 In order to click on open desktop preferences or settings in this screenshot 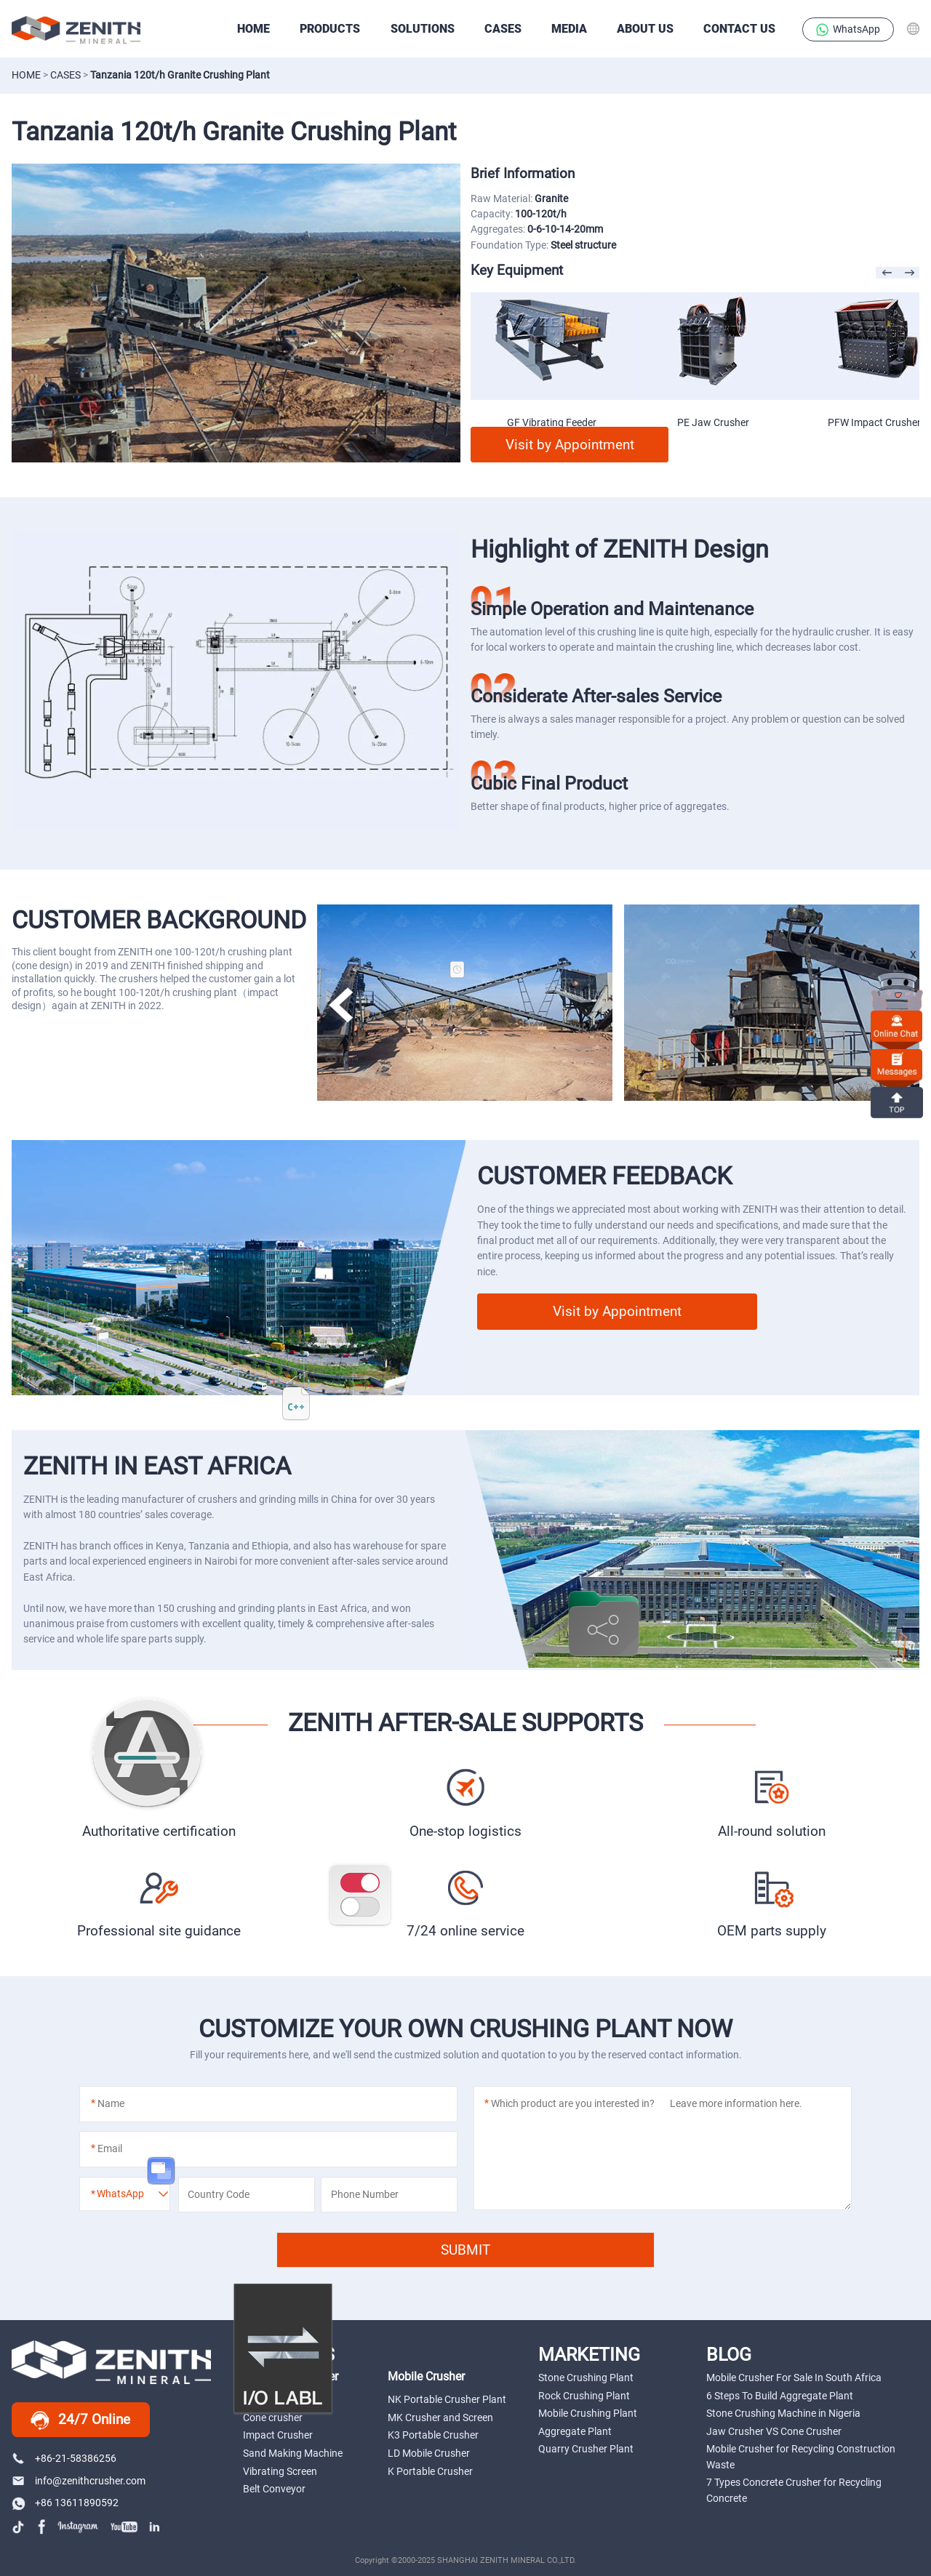, I will do `click(360, 1895)`.